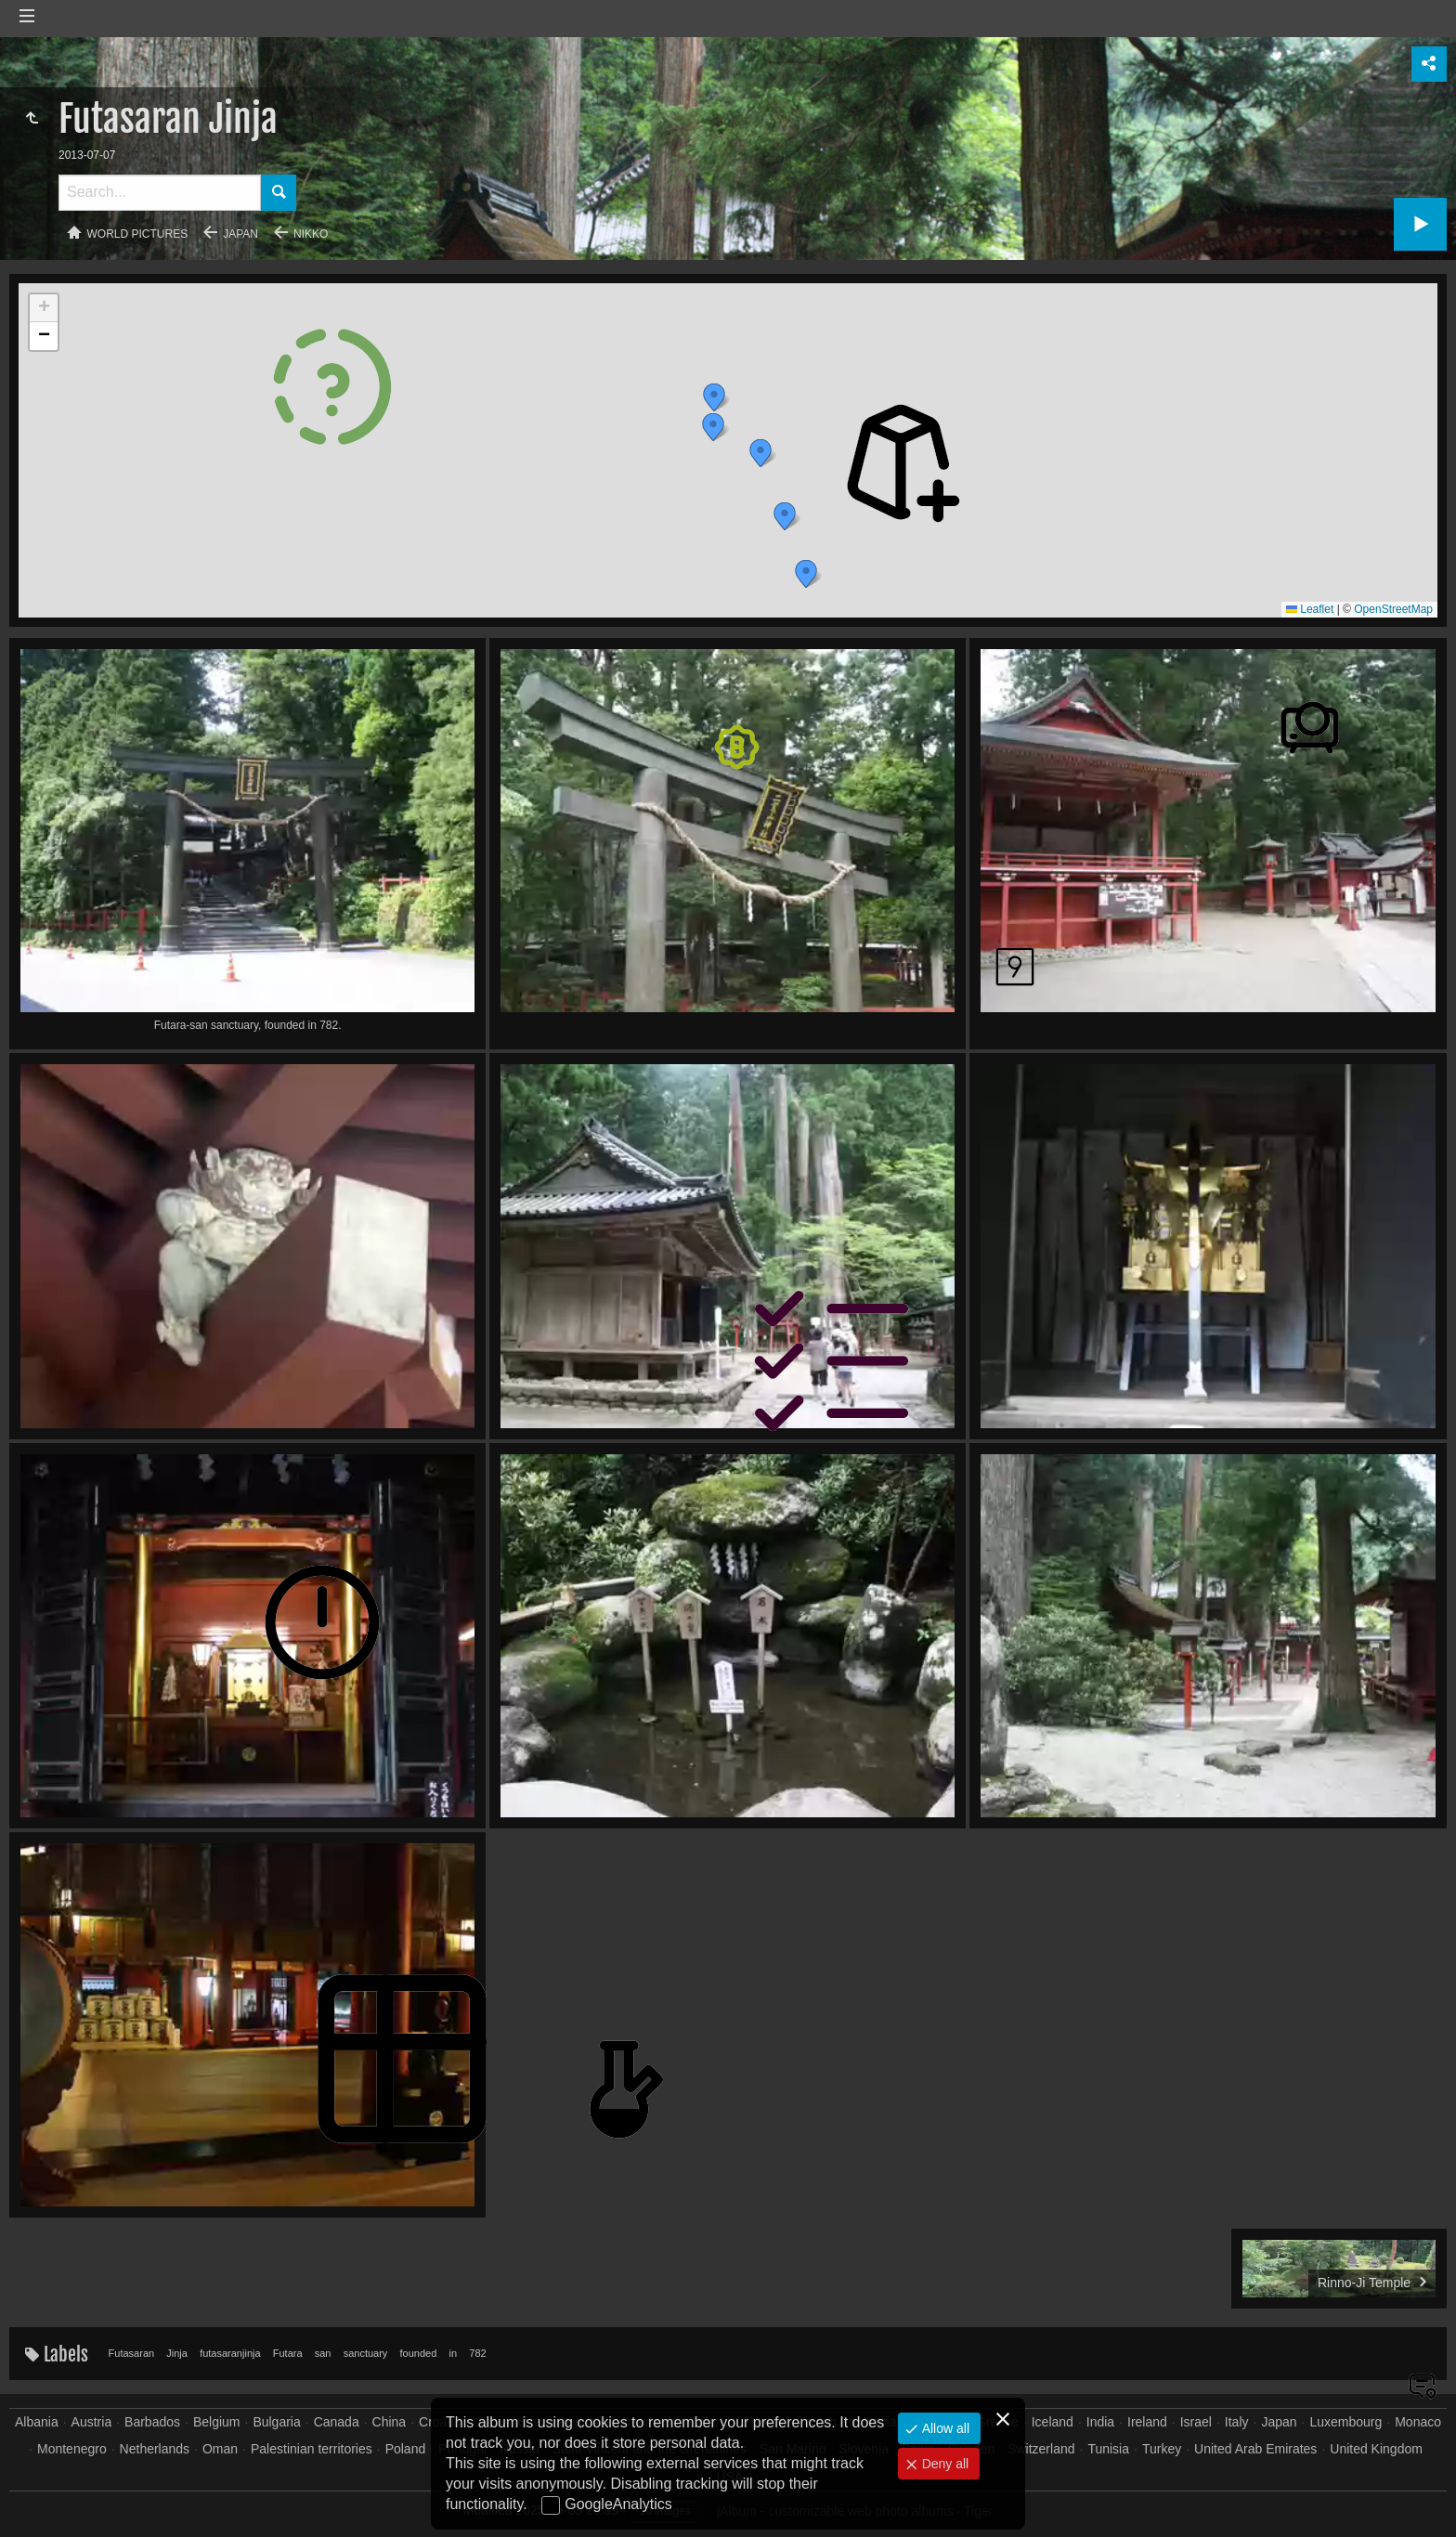 This screenshot has width=1456, height=2537. What do you see at coordinates (322, 1622) in the screenshot?
I see `indicates 12 o'clock or noon/midnight time` at bounding box center [322, 1622].